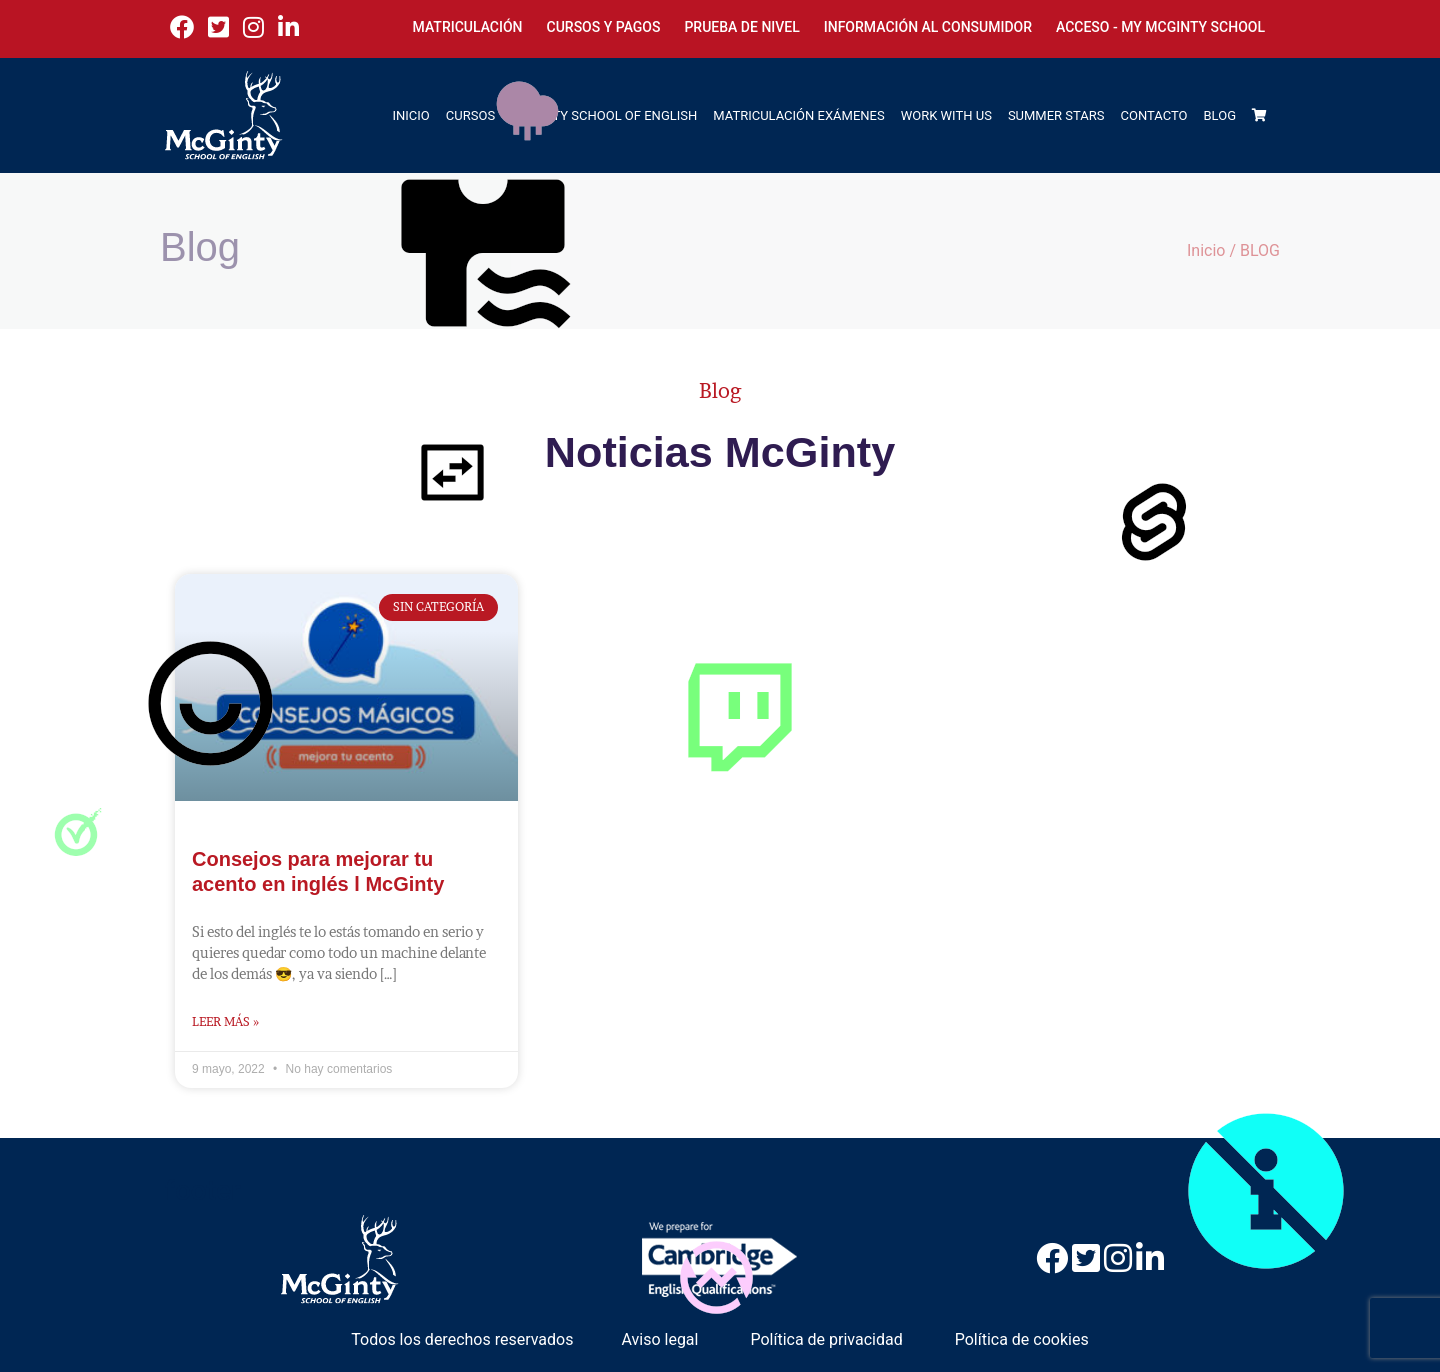  What do you see at coordinates (527, 109) in the screenshot?
I see `indicates heavy rain or showers in weather forecast` at bounding box center [527, 109].